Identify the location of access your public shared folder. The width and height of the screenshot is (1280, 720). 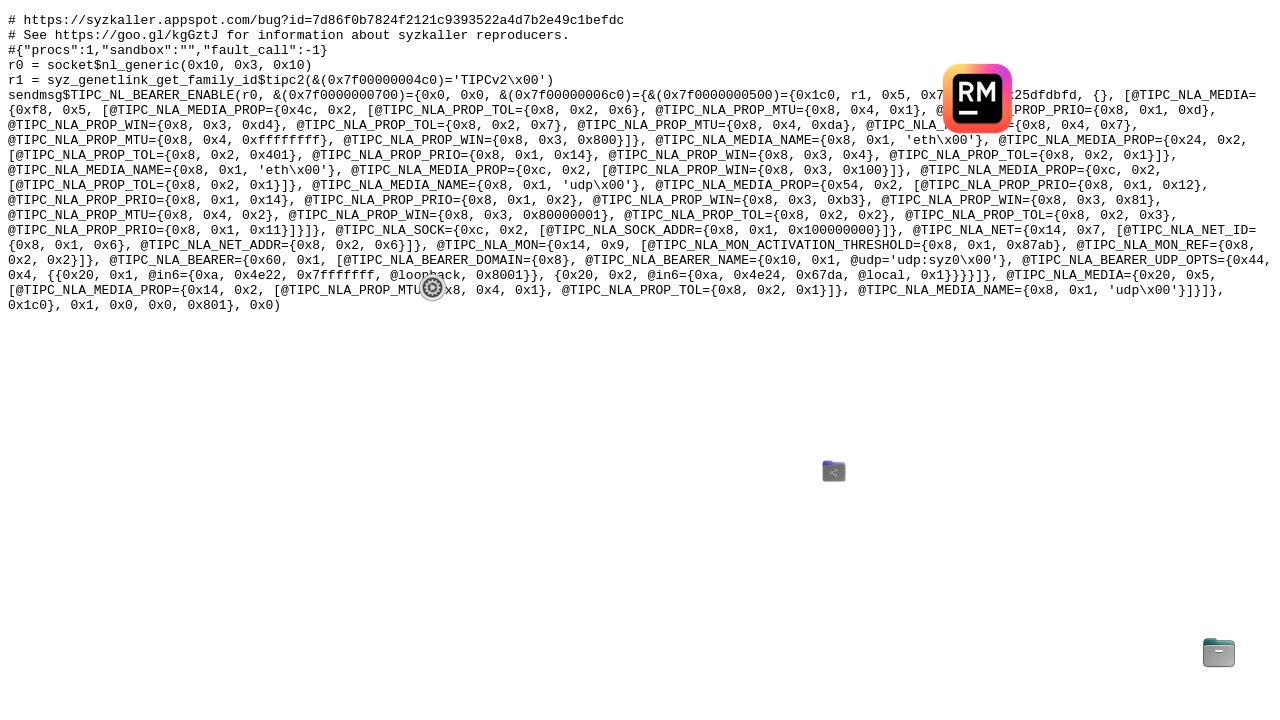
(834, 471).